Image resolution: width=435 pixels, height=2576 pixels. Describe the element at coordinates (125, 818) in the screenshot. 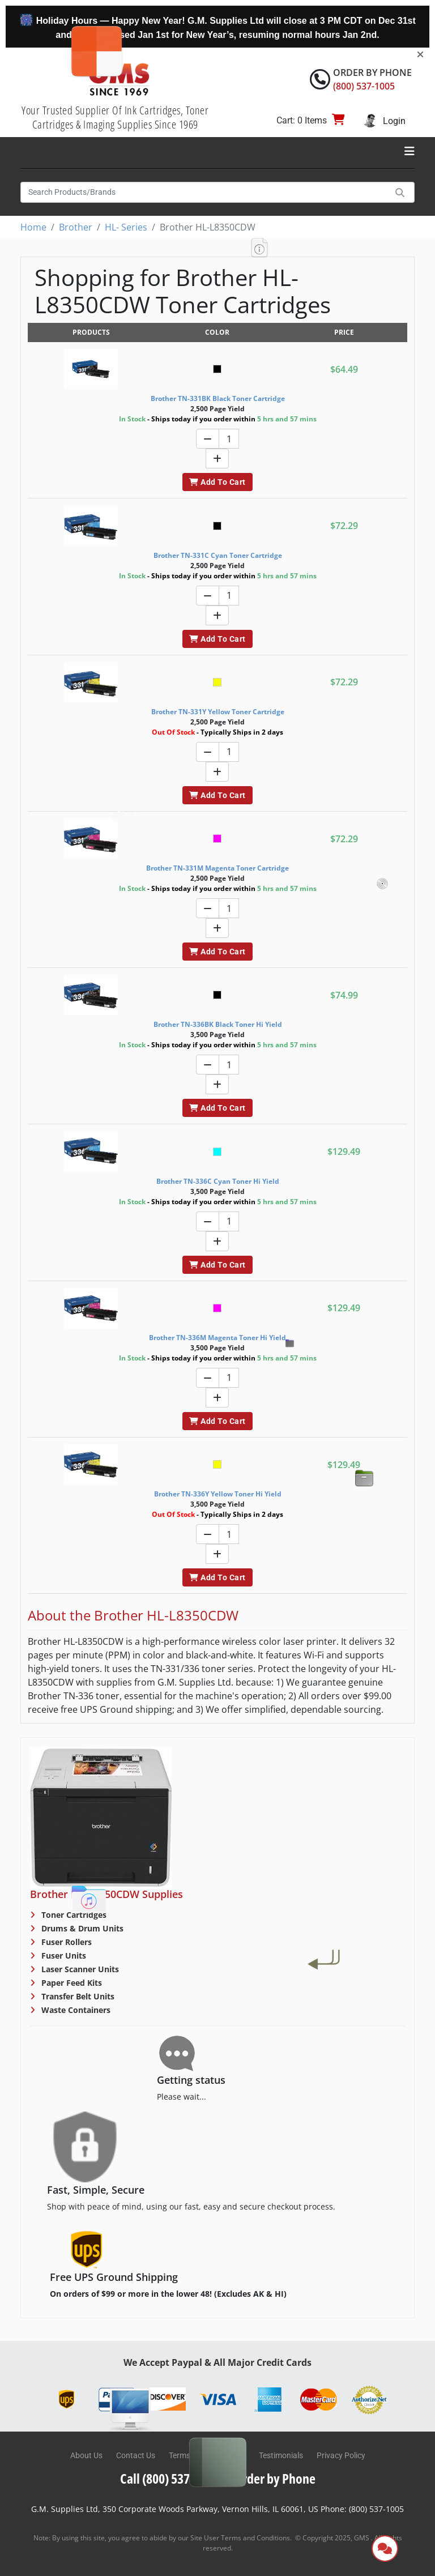

I see `indicates audio is muted` at that location.